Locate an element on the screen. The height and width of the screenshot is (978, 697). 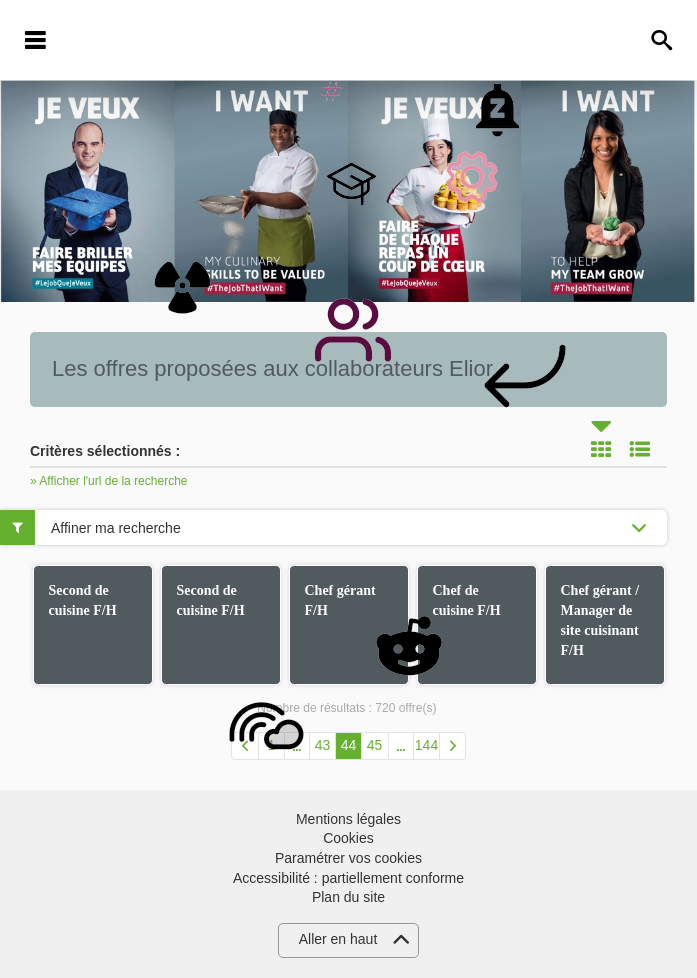
weather forecast showing partly cloudy with rainbow is located at coordinates (266, 724).